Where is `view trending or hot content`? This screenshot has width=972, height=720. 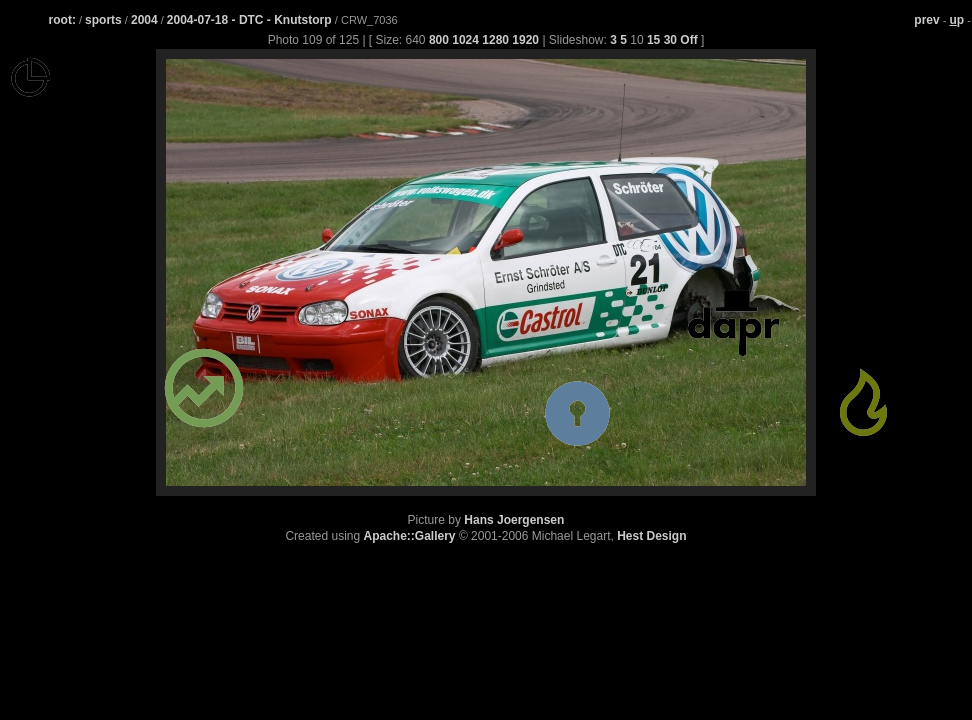
view trending or hot content is located at coordinates (863, 401).